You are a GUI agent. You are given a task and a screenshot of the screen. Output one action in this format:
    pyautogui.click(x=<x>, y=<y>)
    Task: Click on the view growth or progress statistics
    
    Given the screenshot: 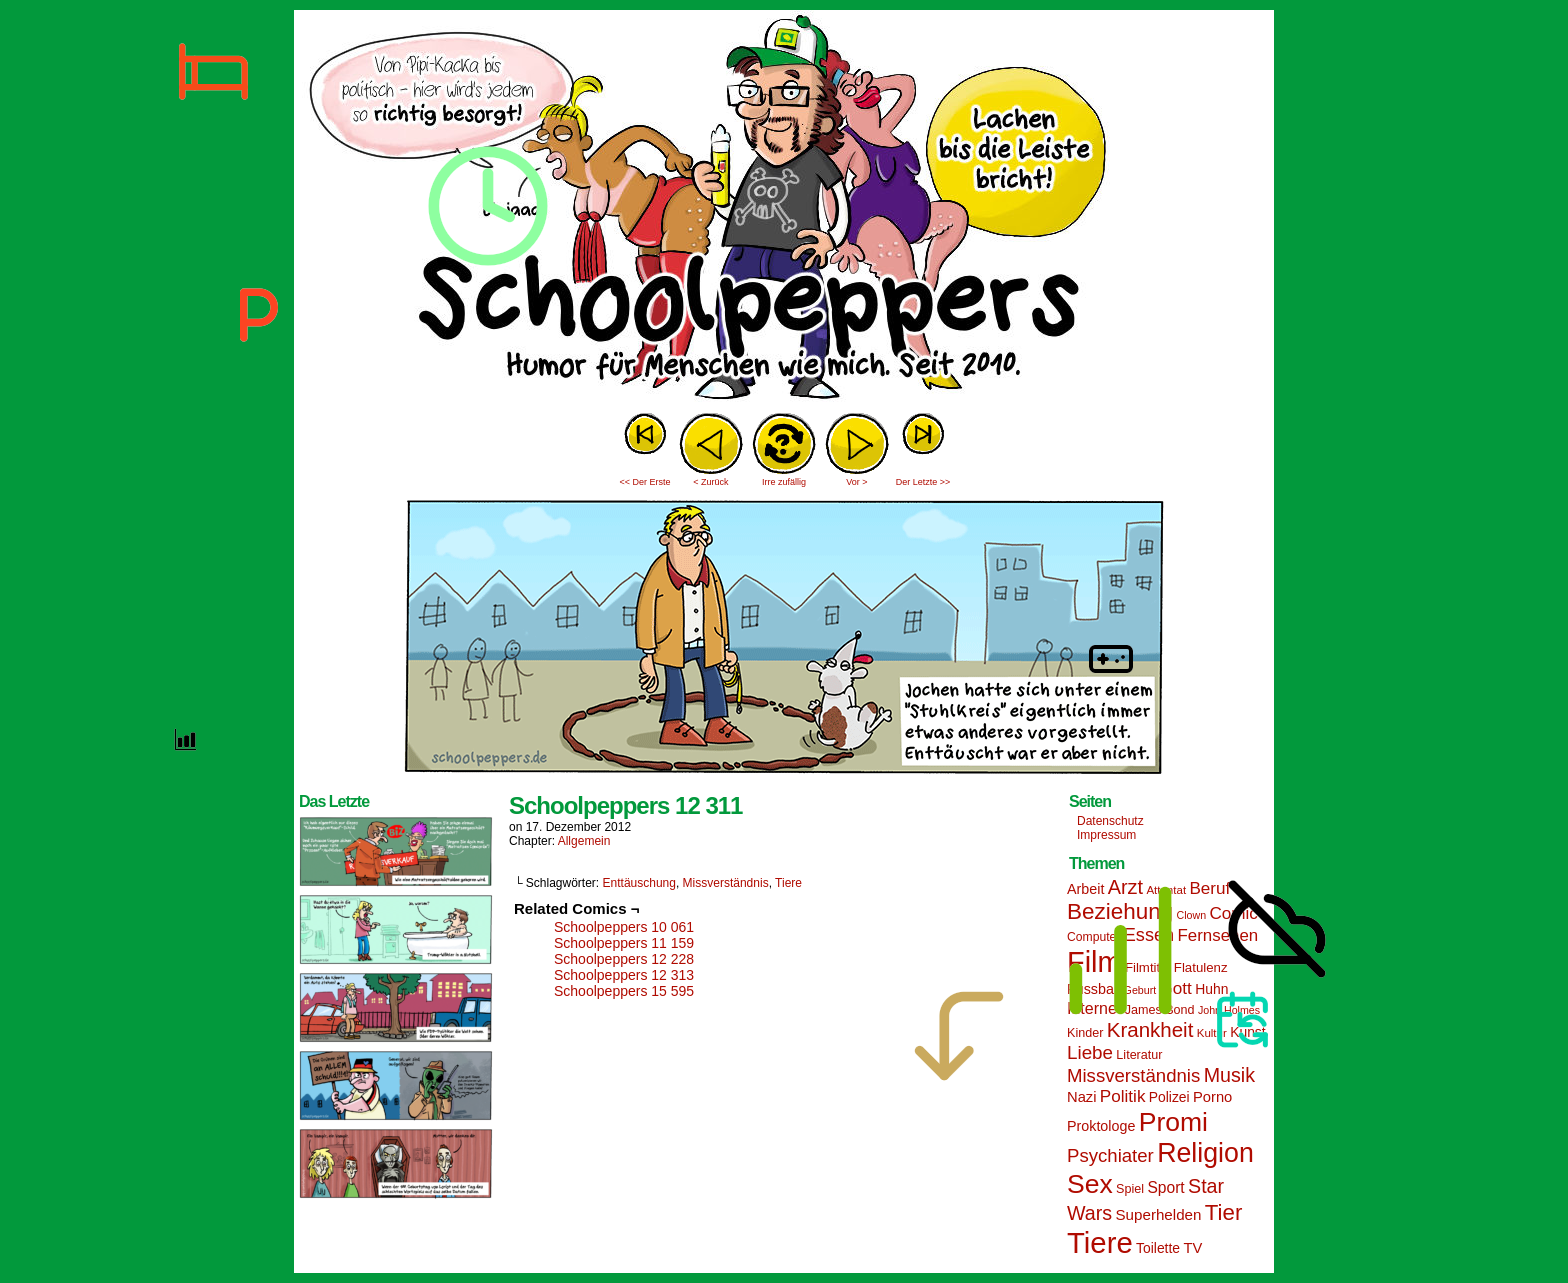 What is the action you would take?
    pyautogui.click(x=1120, y=950)
    